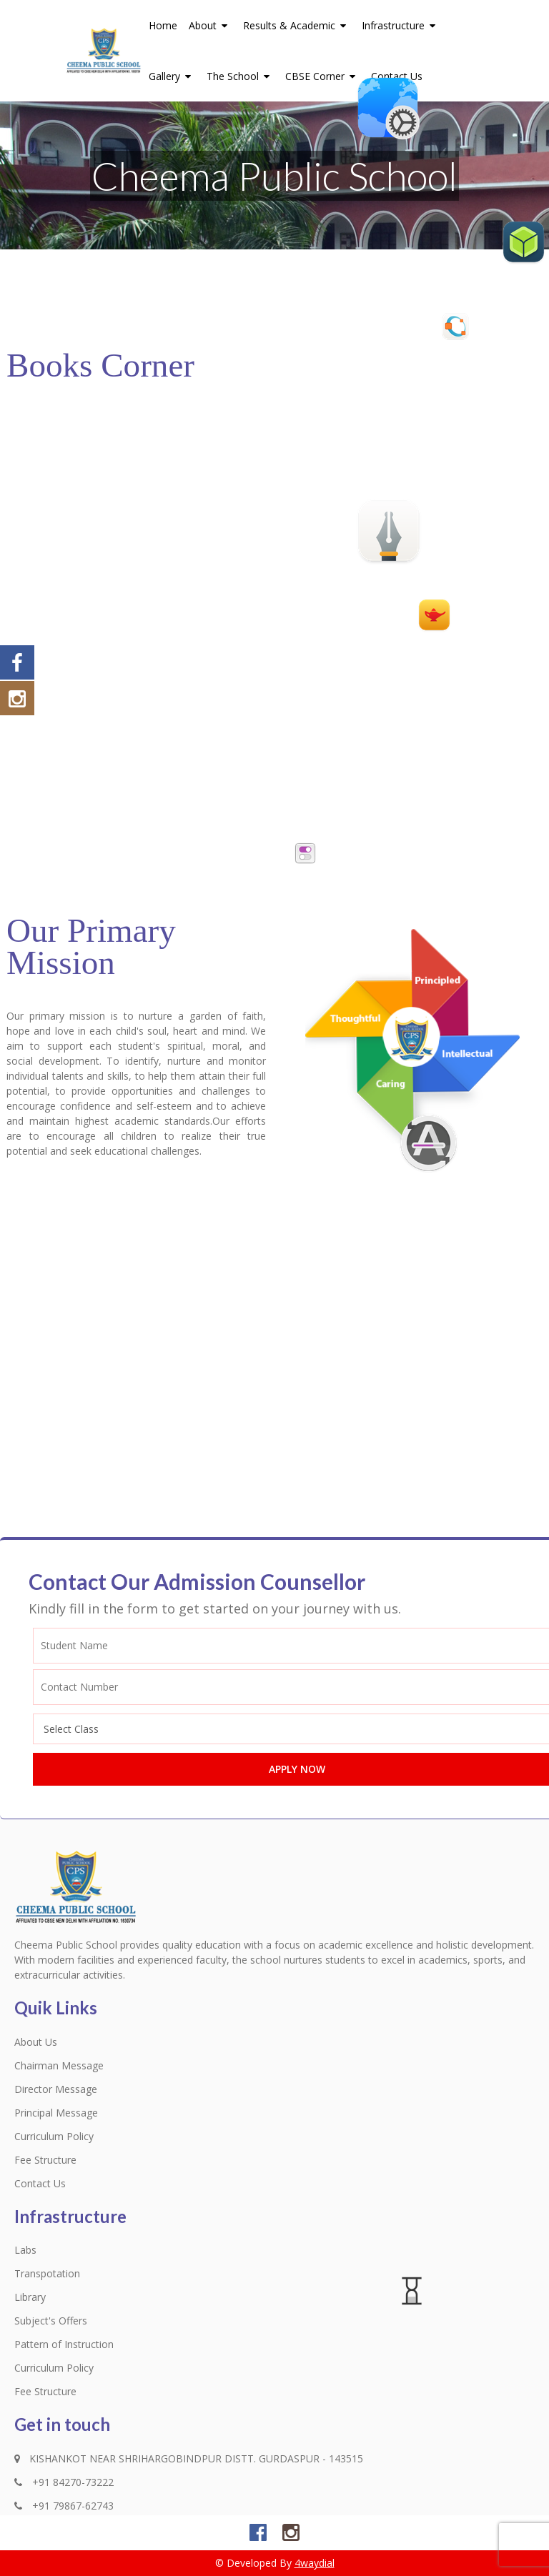  Describe the element at coordinates (434, 615) in the screenshot. I see `open geany text editor` at that location.